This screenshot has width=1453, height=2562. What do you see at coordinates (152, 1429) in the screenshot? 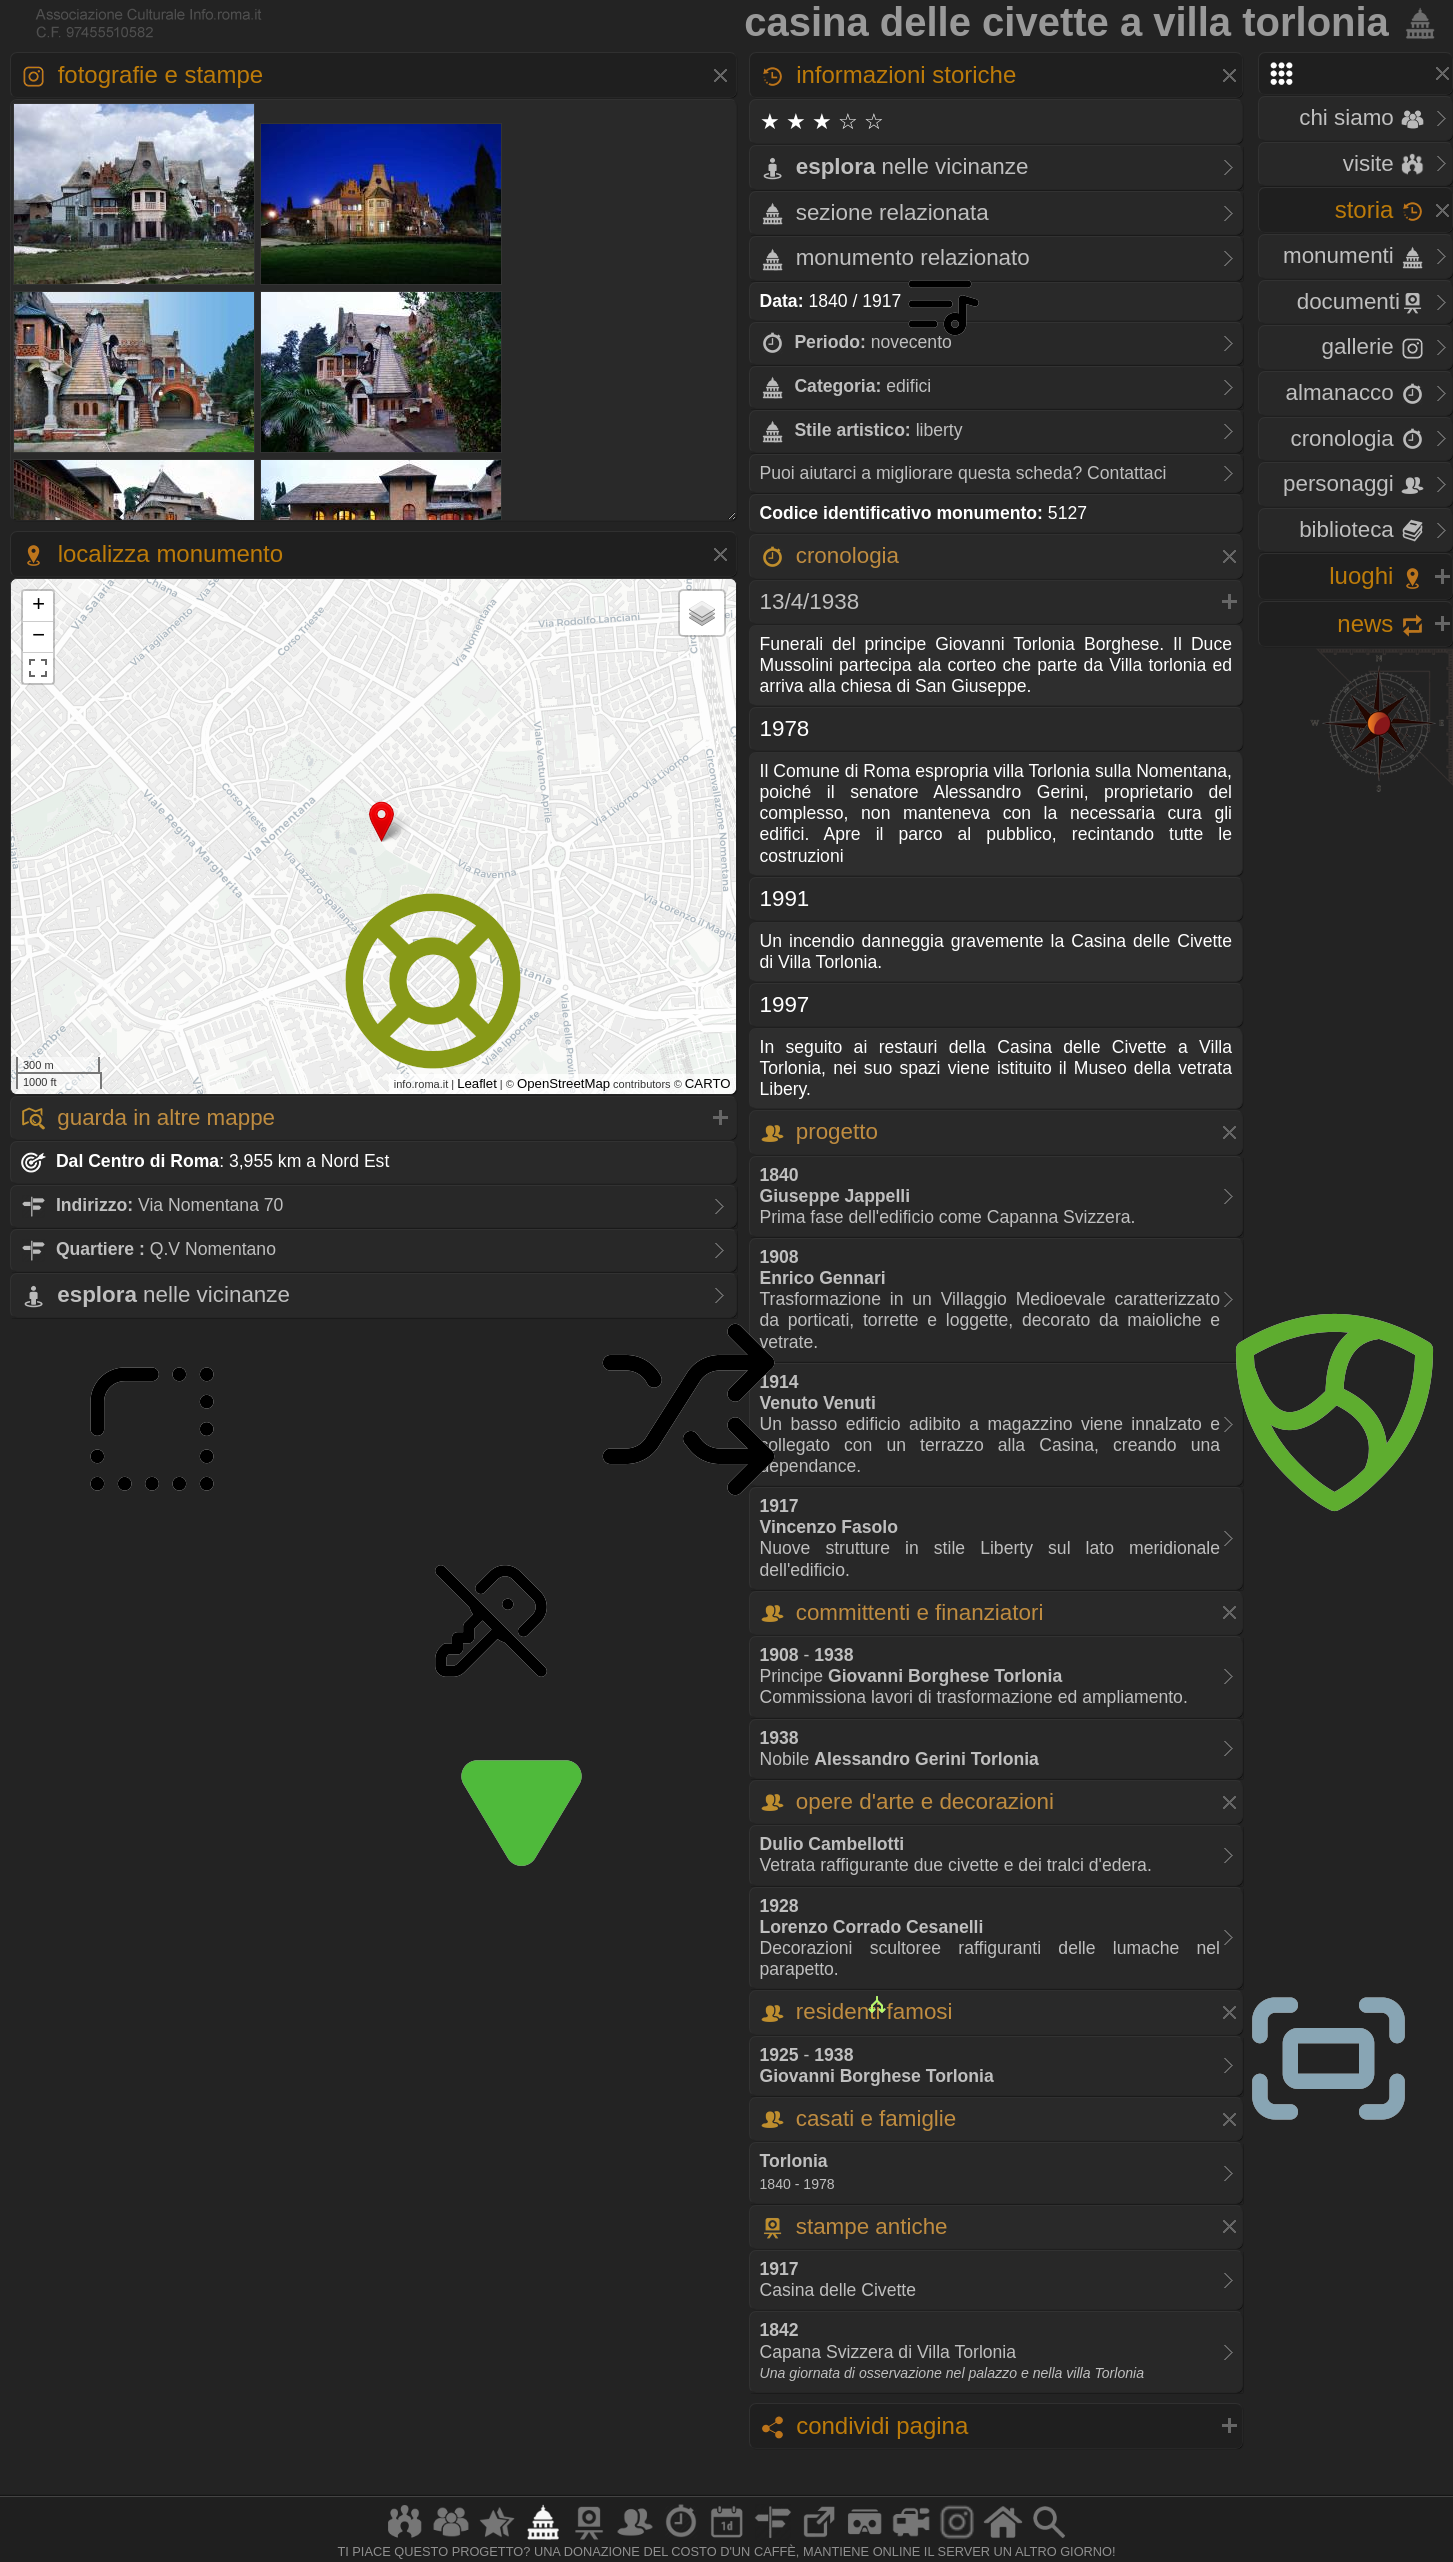
I see `adjust corner radius settings` at bounding box center [152, 1429].